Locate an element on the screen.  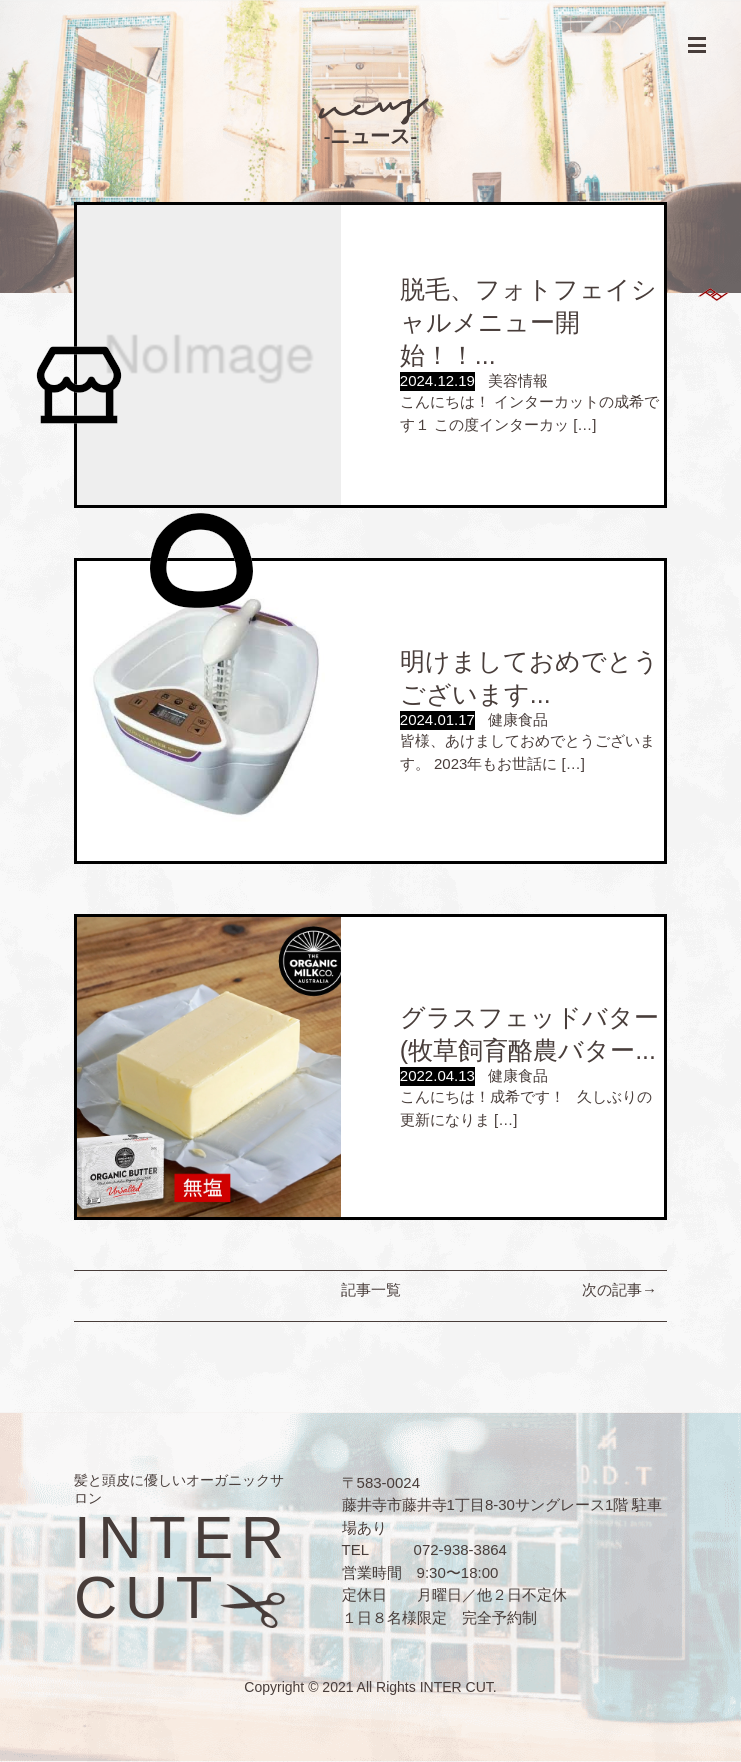
Peak Design brand logo is located at coordinates (713, 294).